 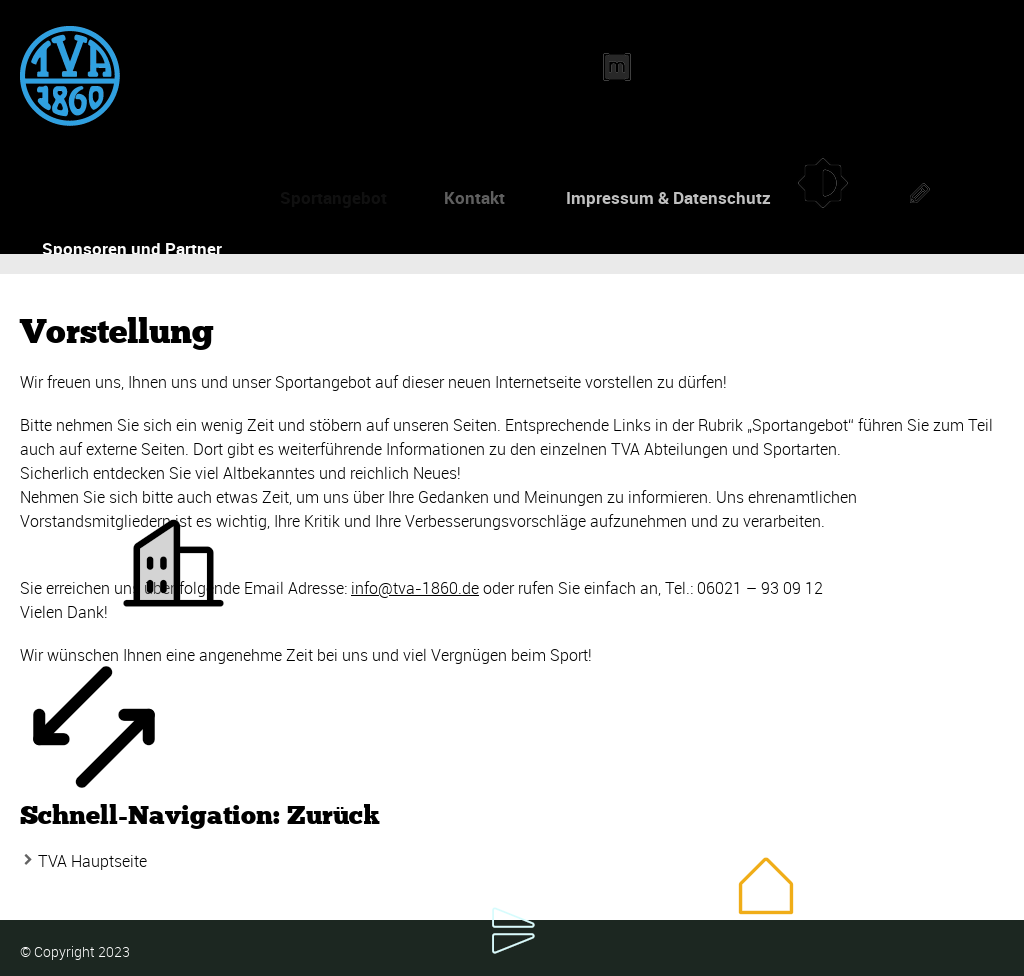 What do you see at coordinates (173, 566) in the screenshot?
I see `view nearby buildings or properties` at bounding box center [173, 566].